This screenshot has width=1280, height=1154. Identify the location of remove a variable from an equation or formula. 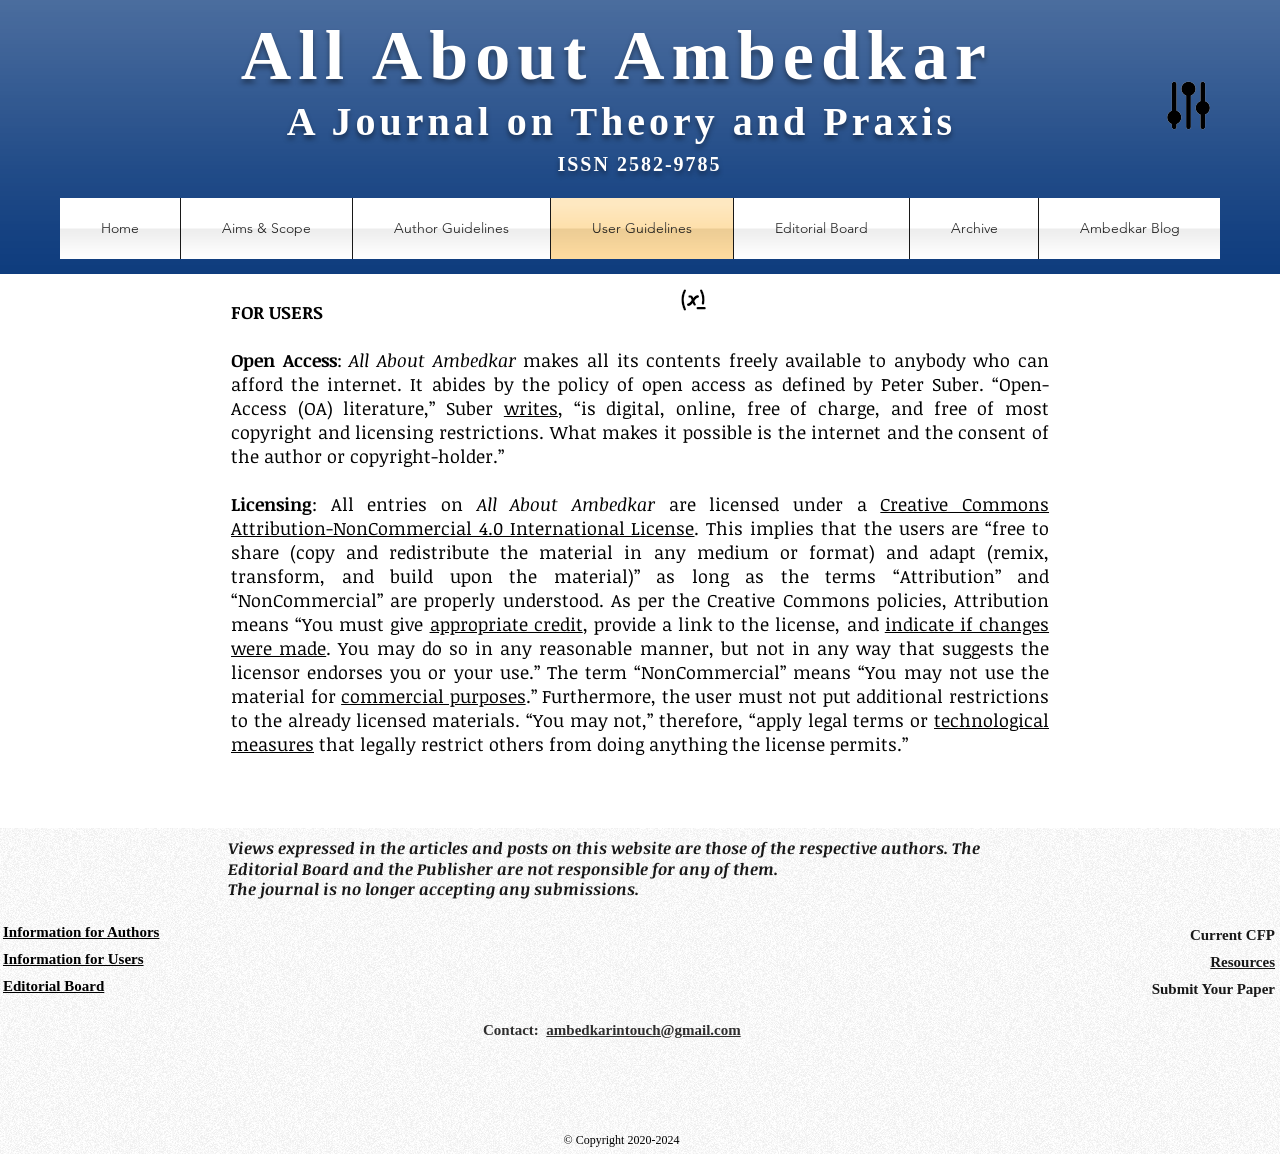
(693, 300).